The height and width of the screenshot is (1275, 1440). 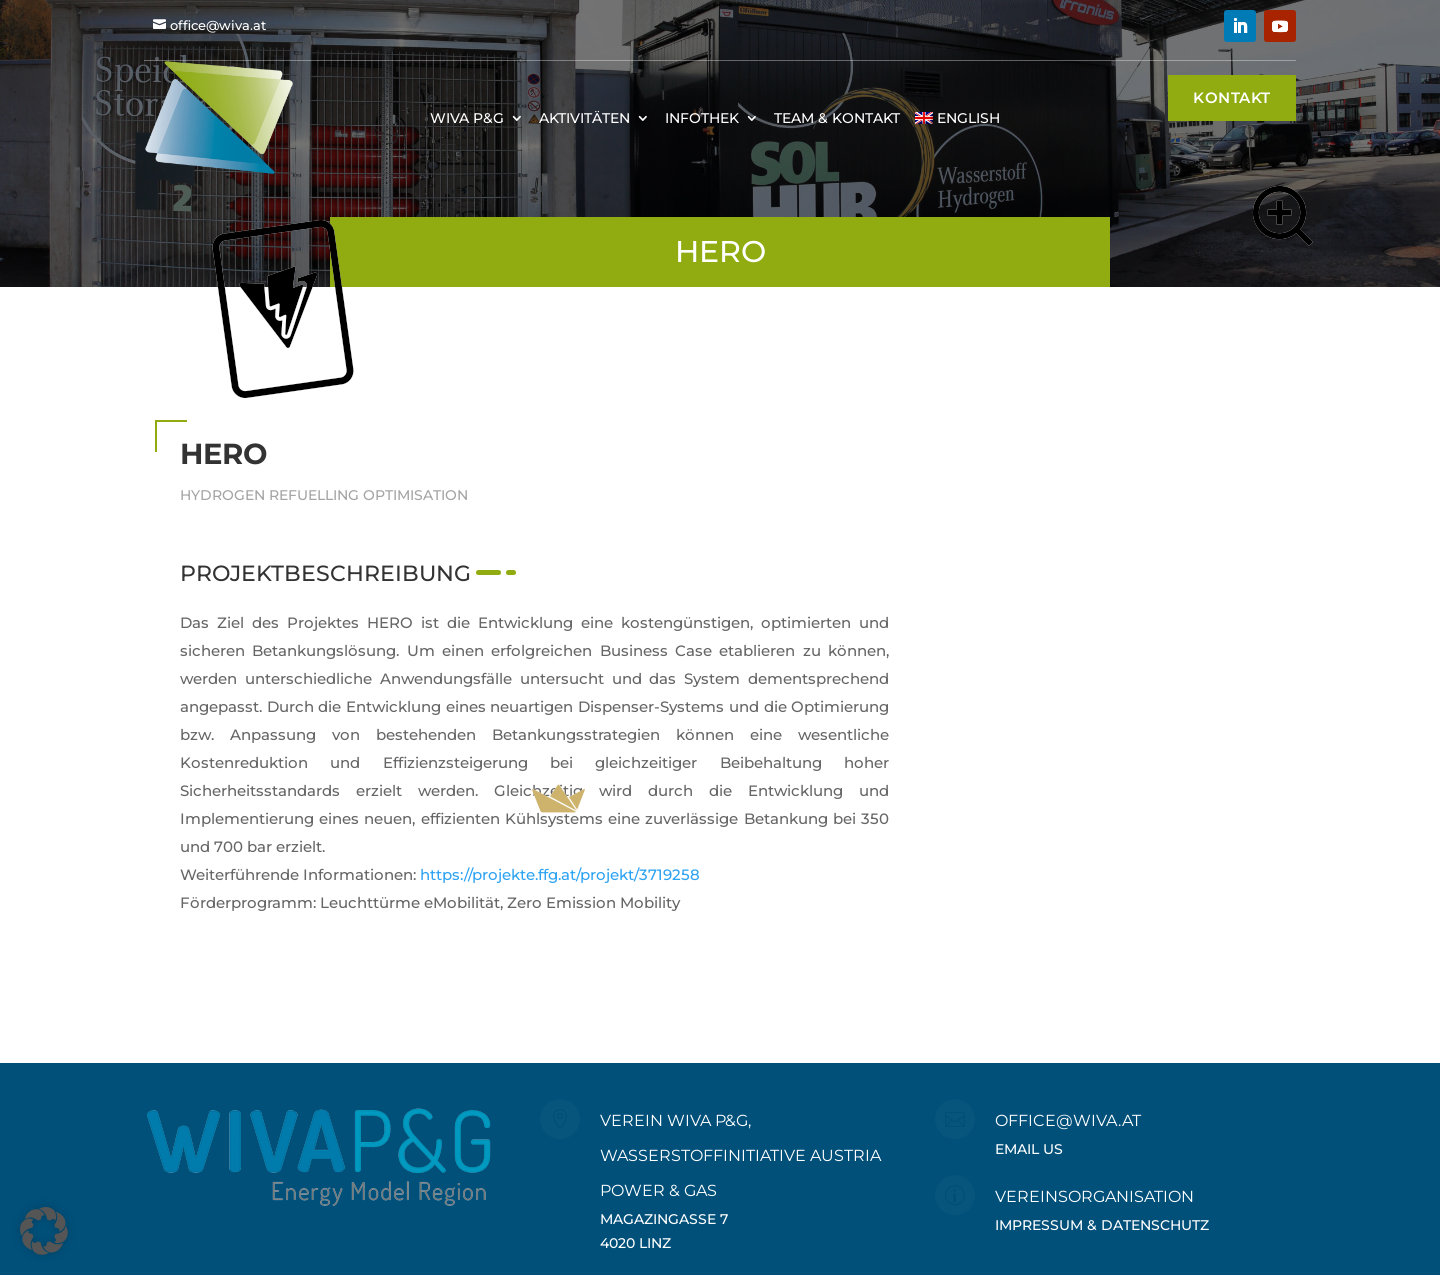 What do you see at coordinates (558, 798) in the screenshot?
I see `open streamlit application` at bounding box center [558, 798].